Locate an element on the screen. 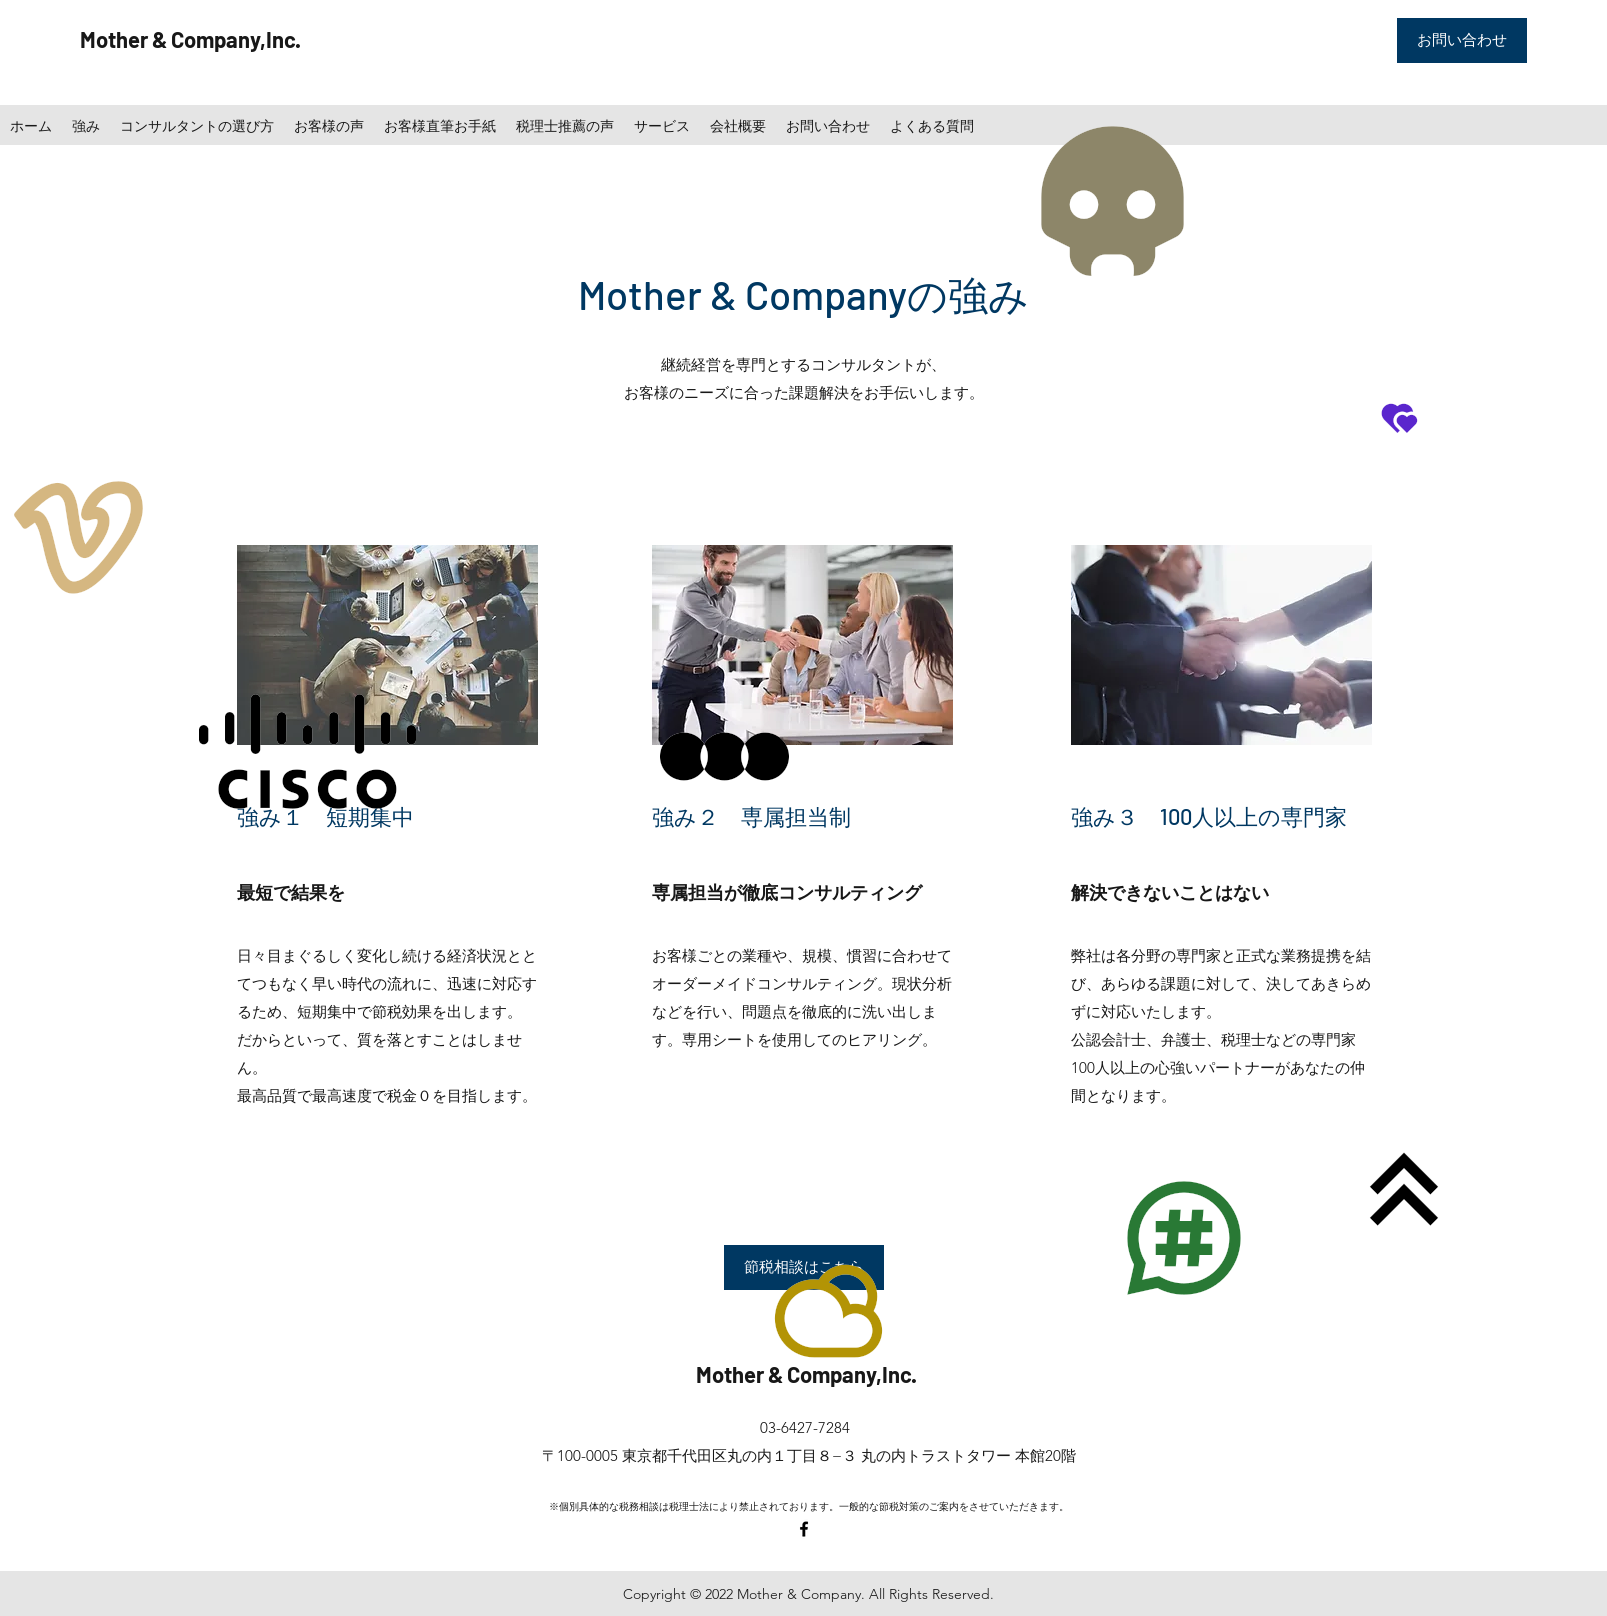 The height and width of the screenshot is (1616, 1607). indicates partly cloudy weather conditions is located at coordinates (828, 1313).